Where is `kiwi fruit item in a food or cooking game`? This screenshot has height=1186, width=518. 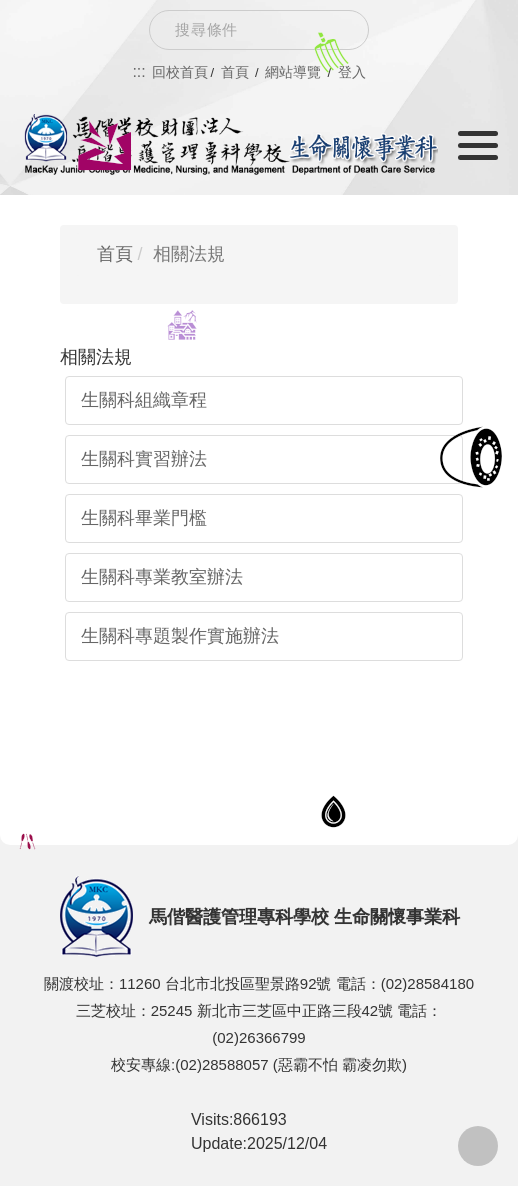 kiwi fruit item in a food or cooking game is located at coordinates (471, 457).